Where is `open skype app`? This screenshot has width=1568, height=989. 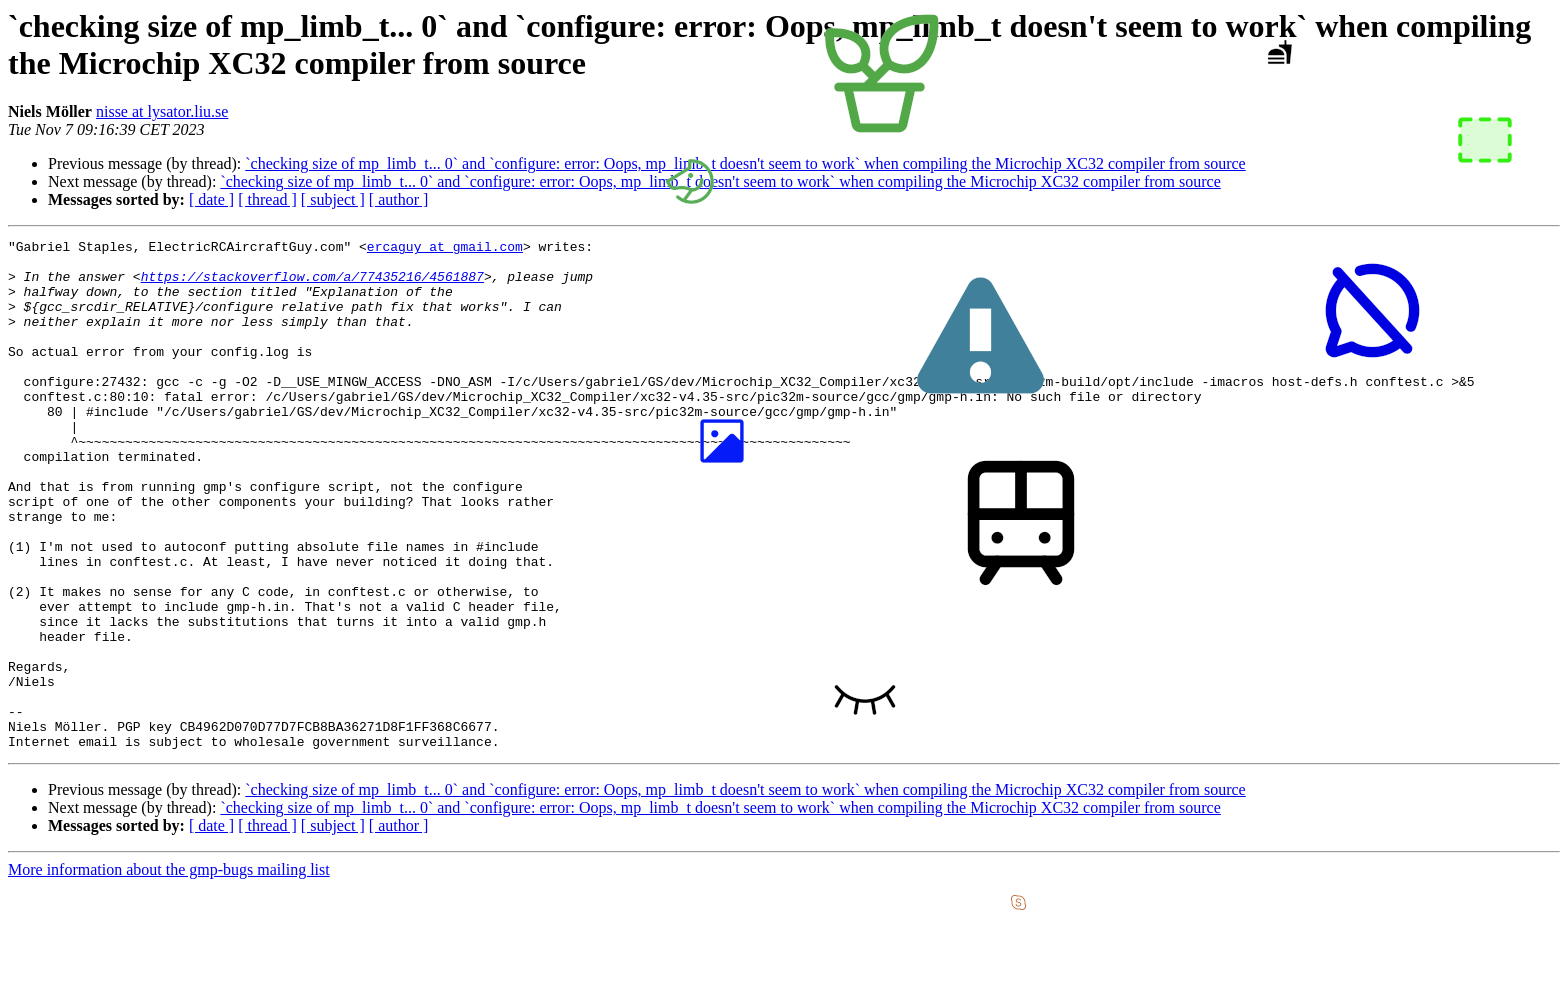
open skype app is located at coordinates (1018, 902).